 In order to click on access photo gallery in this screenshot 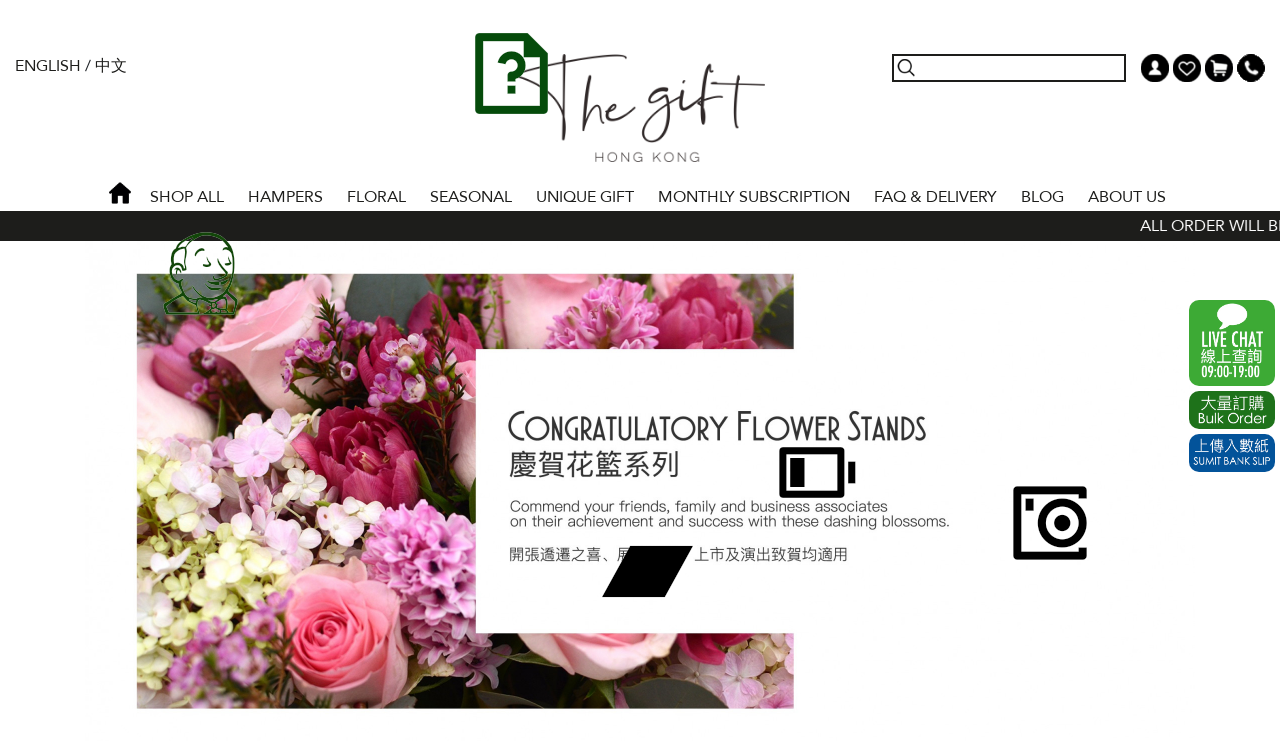, I will do `click(1050, 523)`.